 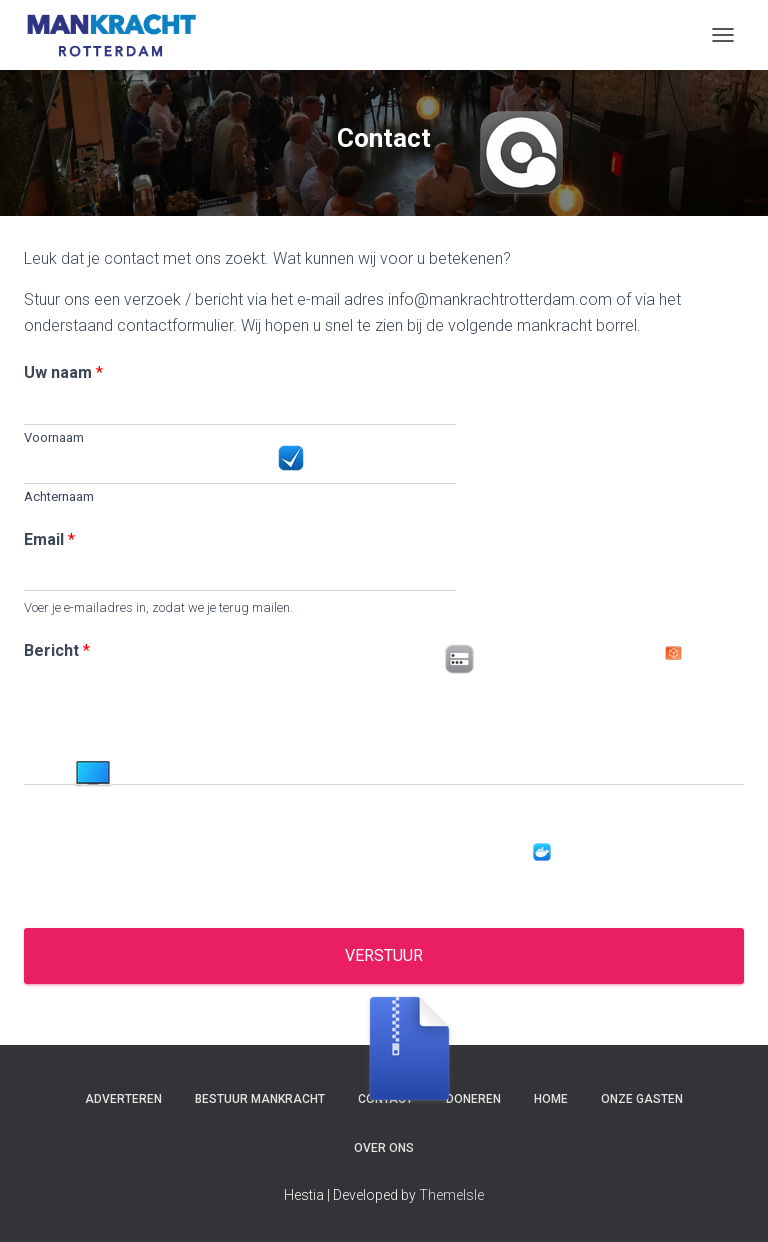 I want to click on an ACE compressed archive file, so click(x=409, y=1050).